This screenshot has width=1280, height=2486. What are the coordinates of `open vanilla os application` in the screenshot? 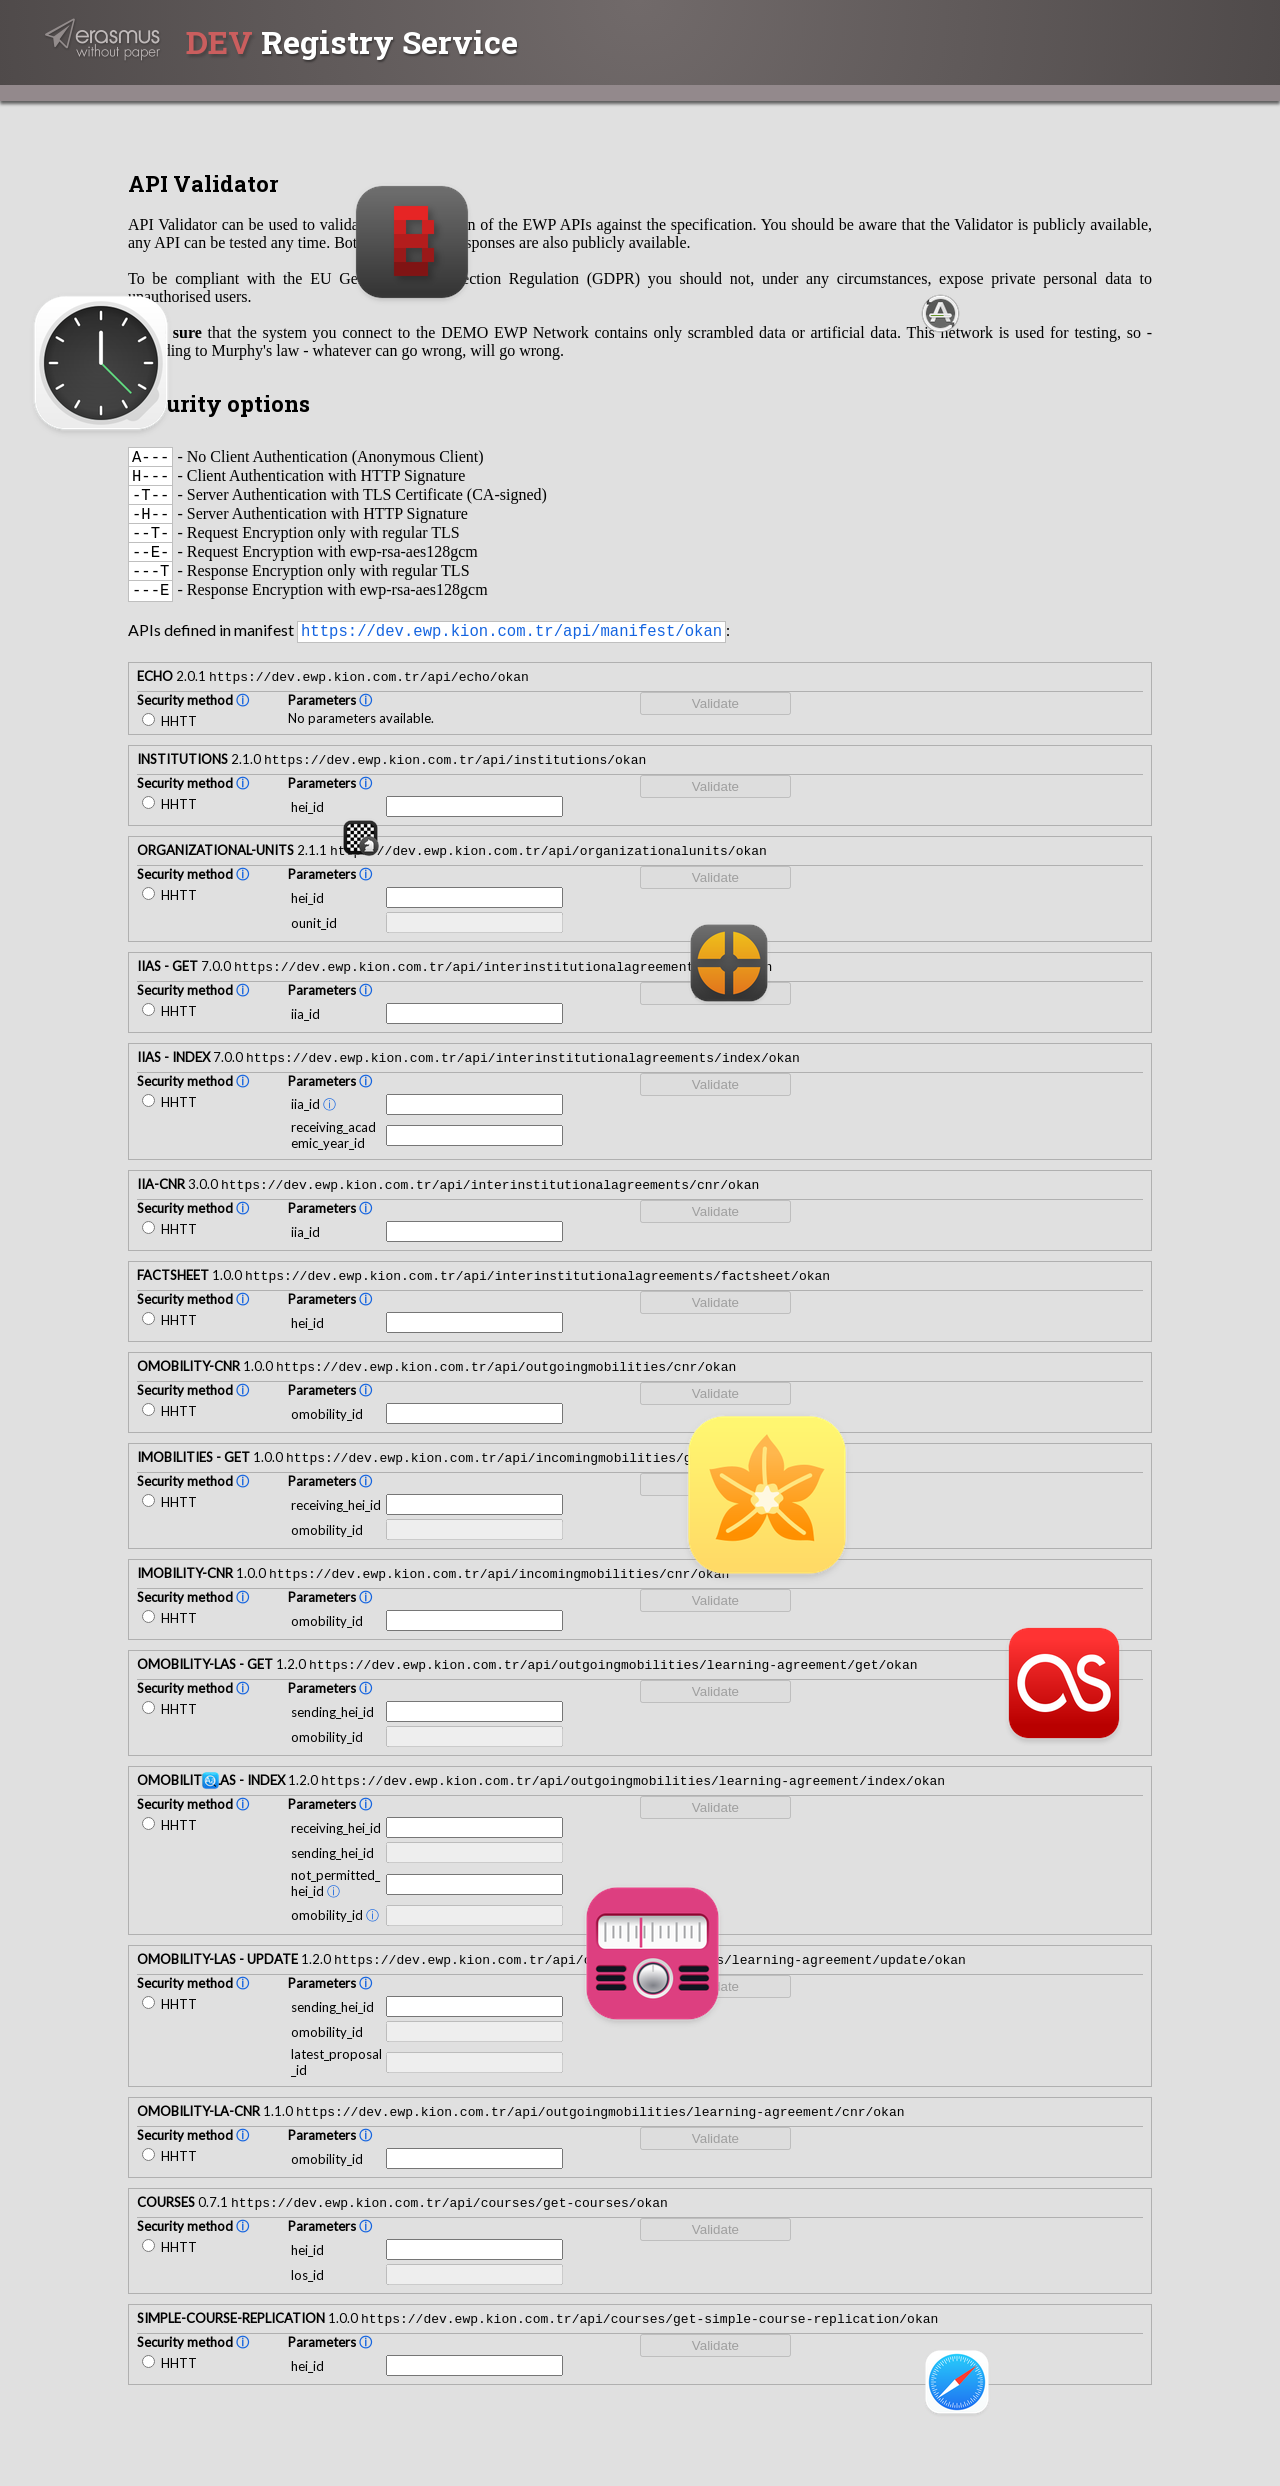 It's located at (767, 1495).